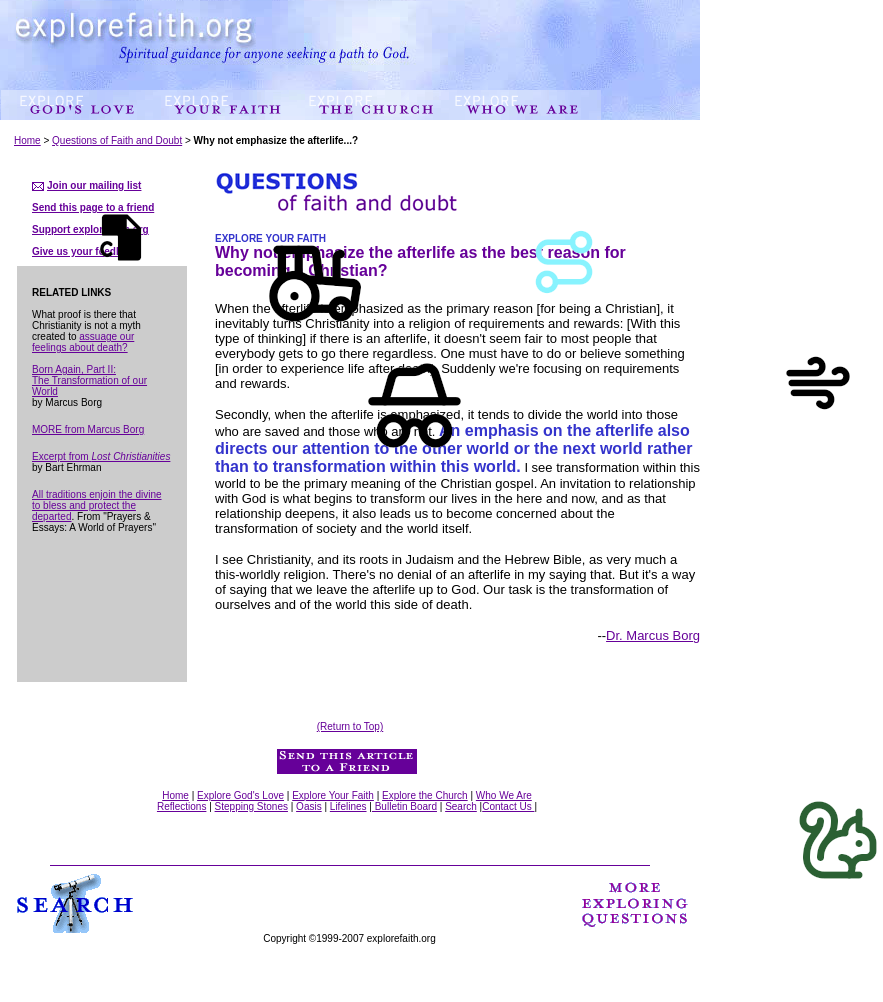  What do you see at coordinates (564, 262) in the screenshot?
I see `view directions or navigation route` at bounding box center [564, 262].